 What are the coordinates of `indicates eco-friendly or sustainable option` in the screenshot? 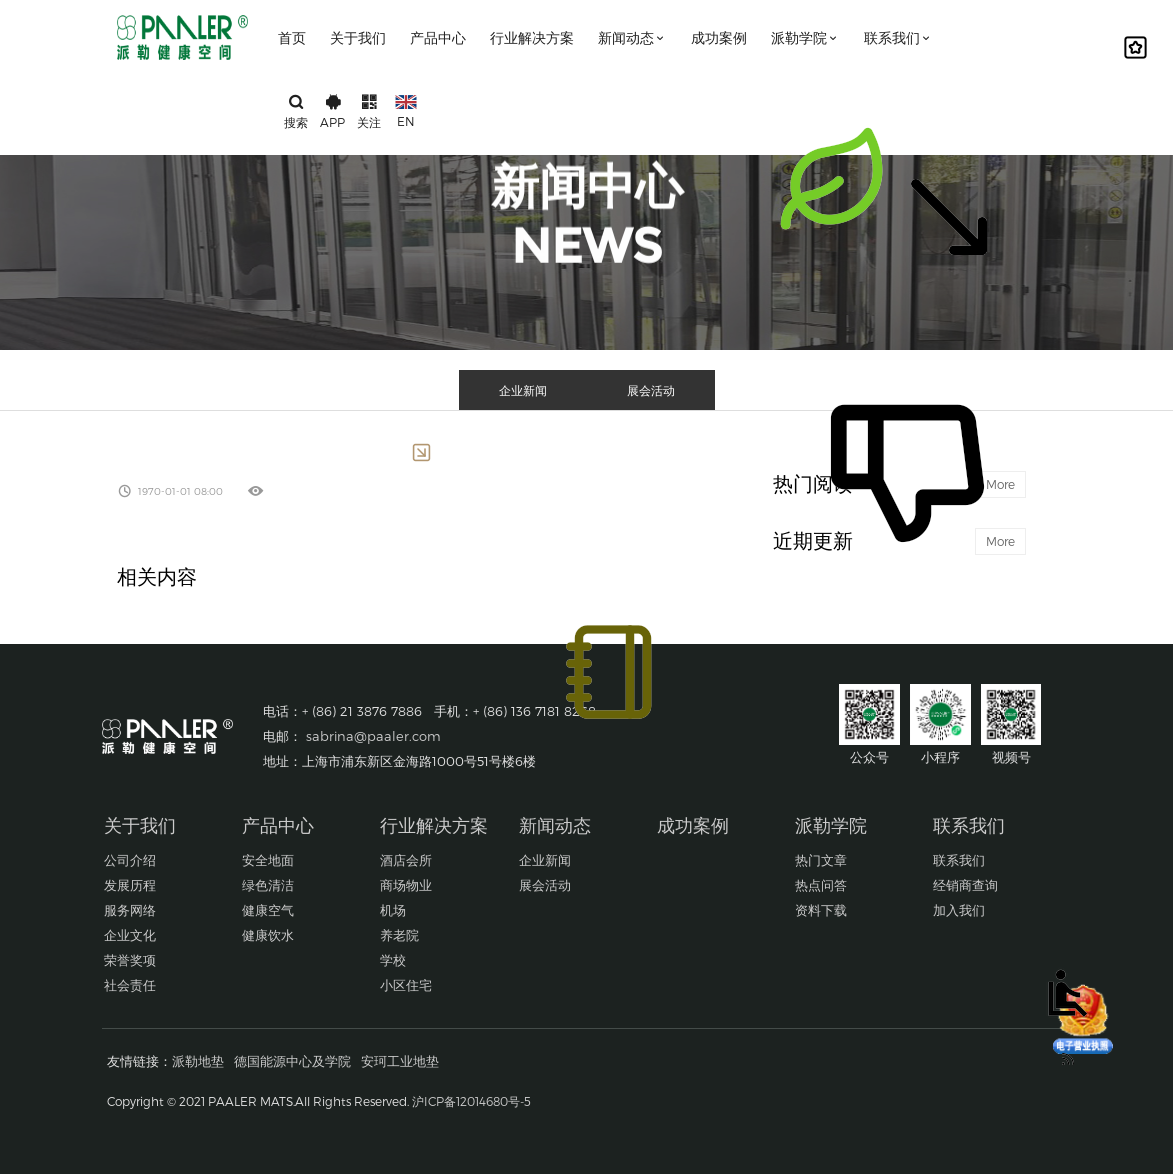 It's located at (834, 181).